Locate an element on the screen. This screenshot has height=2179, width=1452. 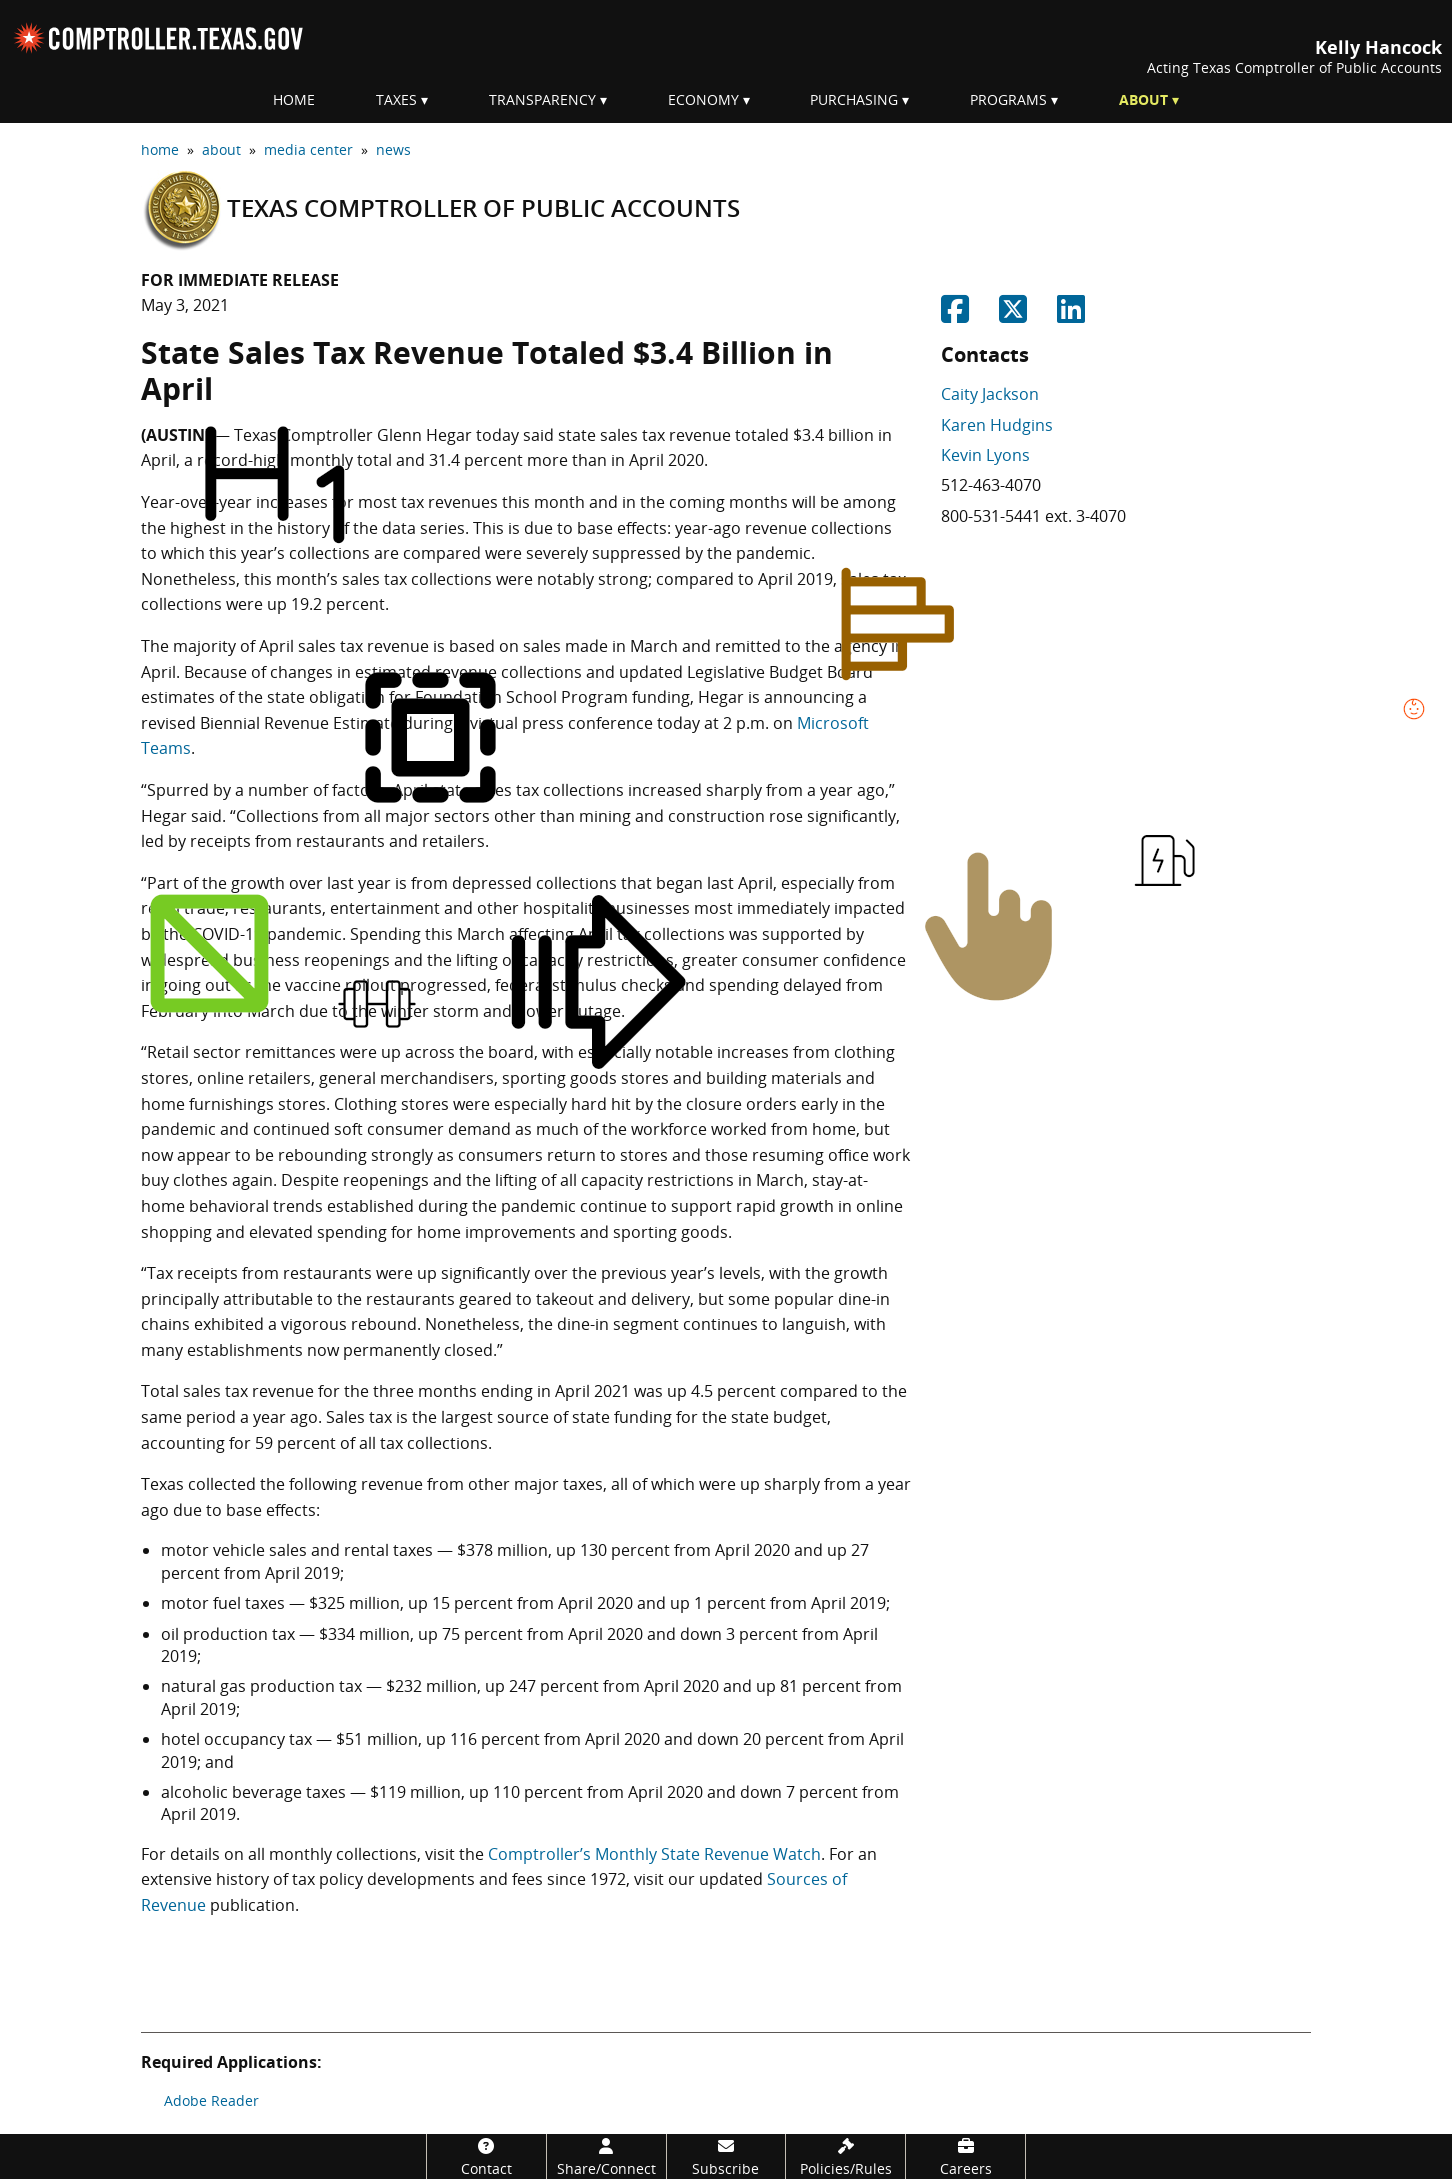
access workout or fitness features is located at coordinates (377, 1004).